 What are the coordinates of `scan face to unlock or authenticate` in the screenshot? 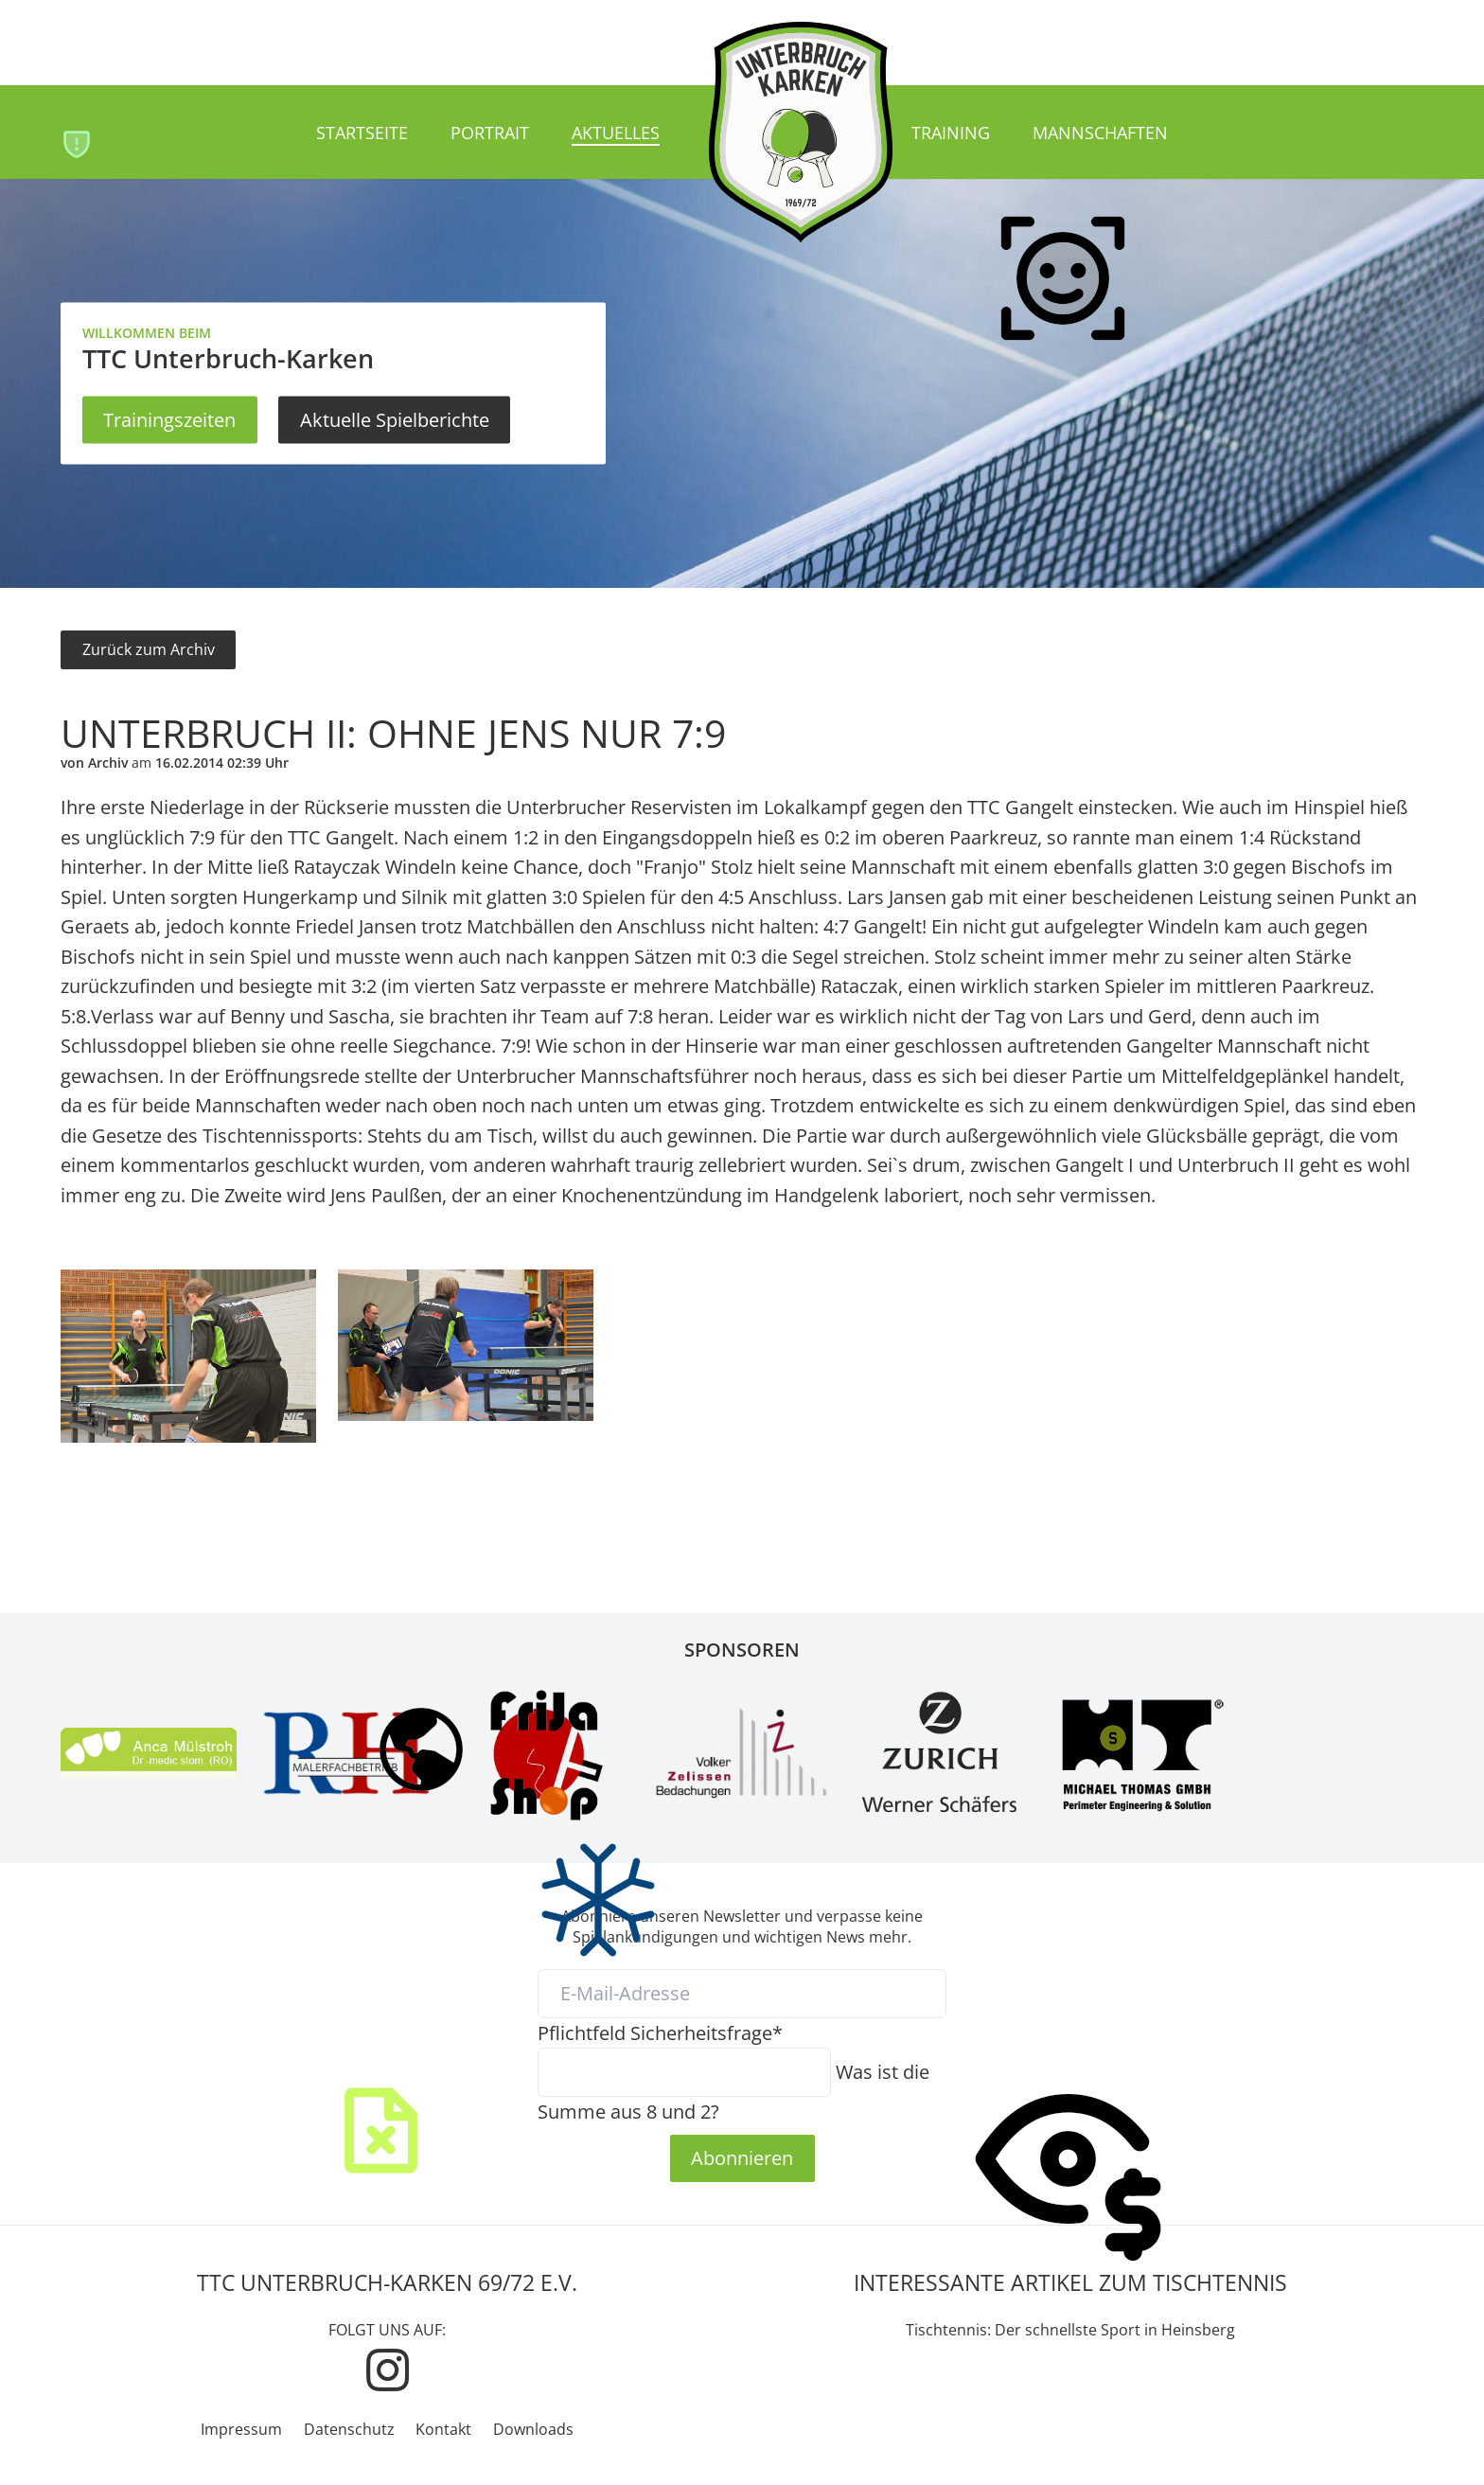 It's located at (1063, 278).